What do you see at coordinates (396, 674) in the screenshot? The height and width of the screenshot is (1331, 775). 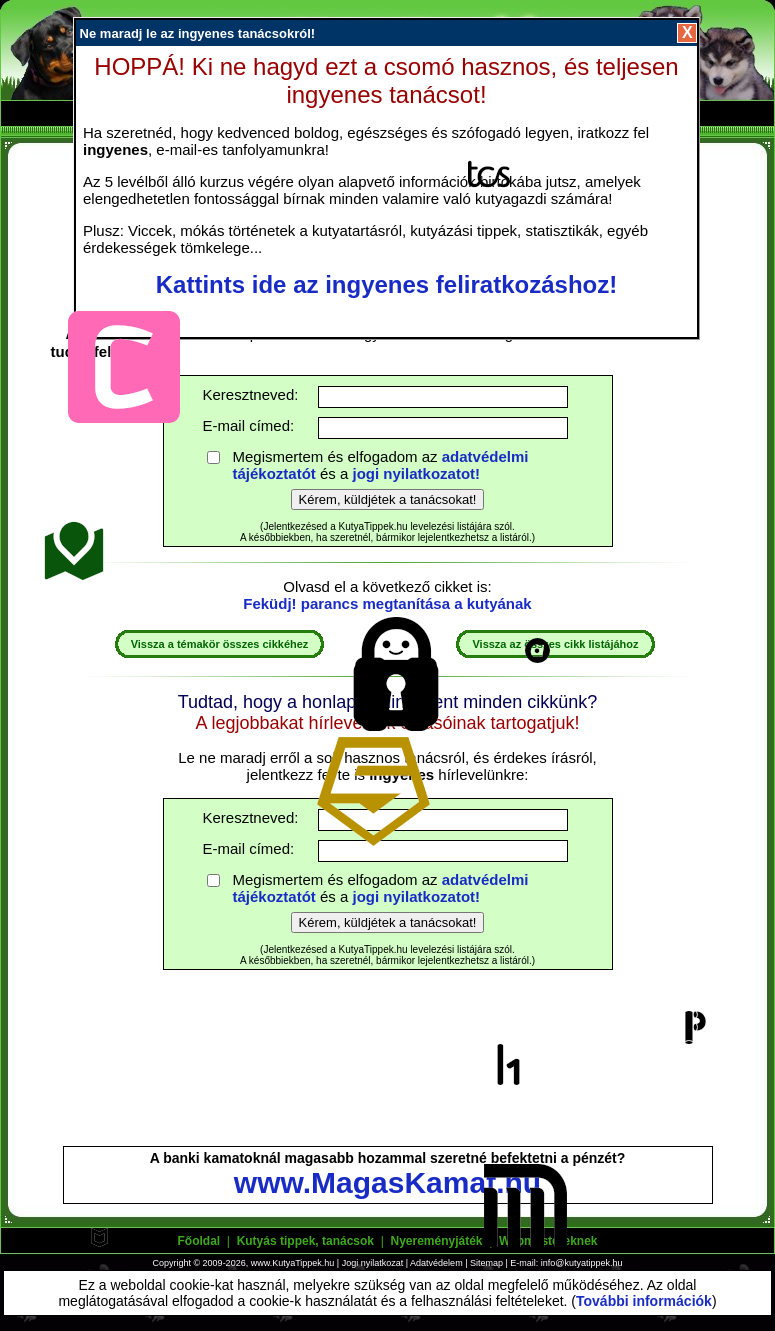 I see `open private internet access vpn app` at bounding box center [396, 674].